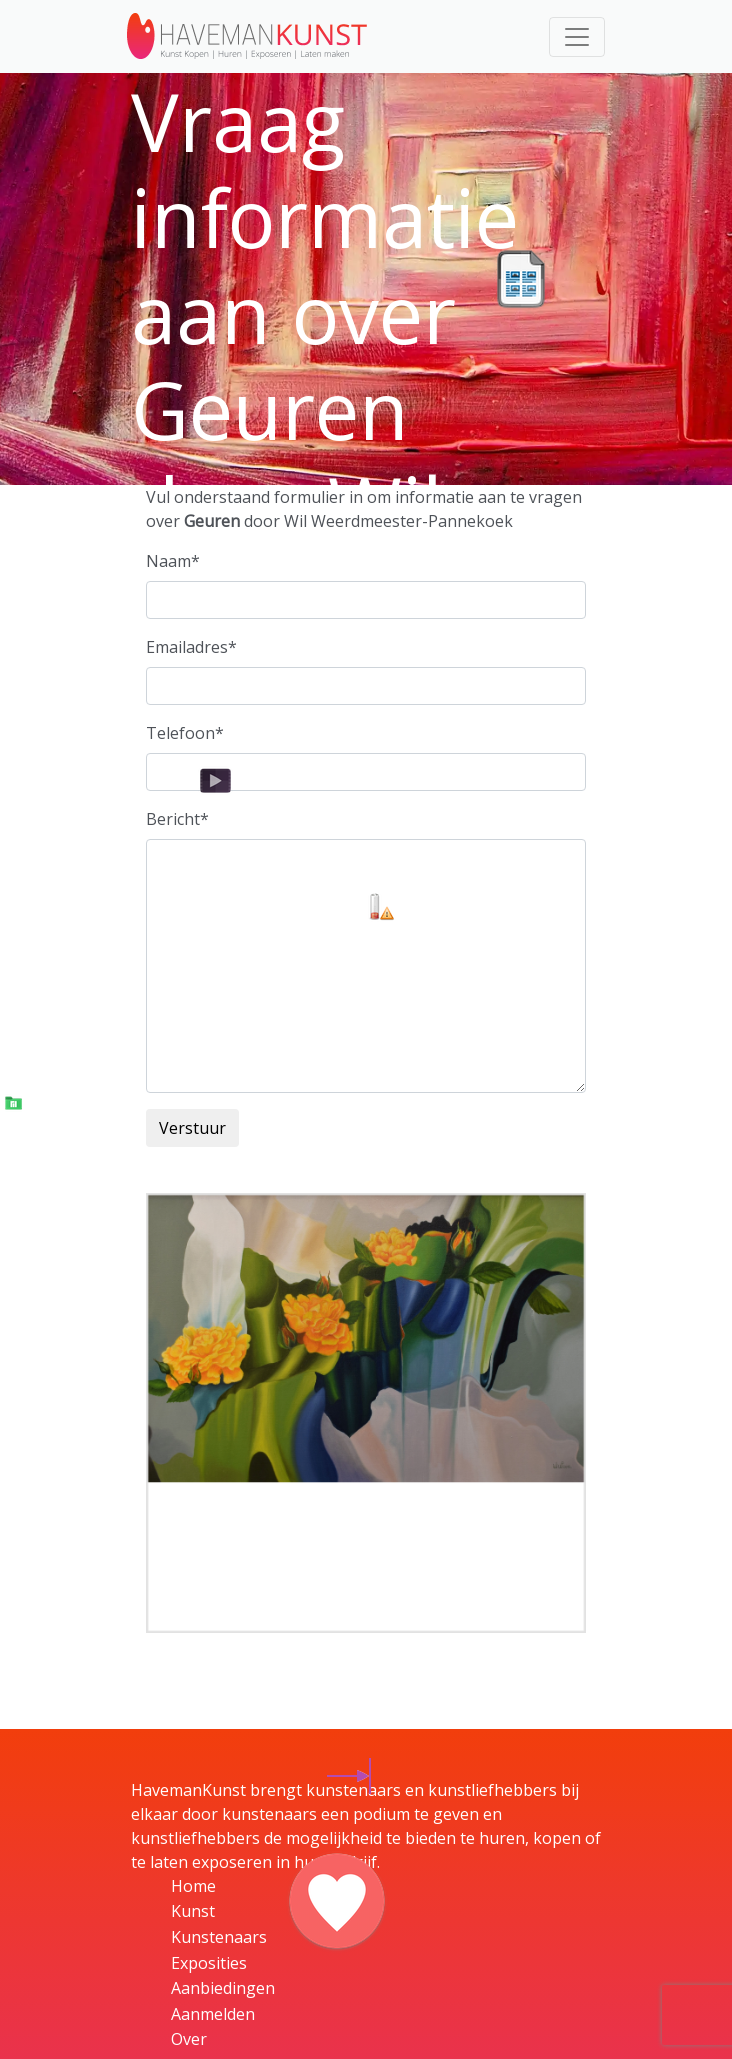  Describe the element at coordinates (215, 778) in the screenshot. I see `a video file type indicator` at that location.